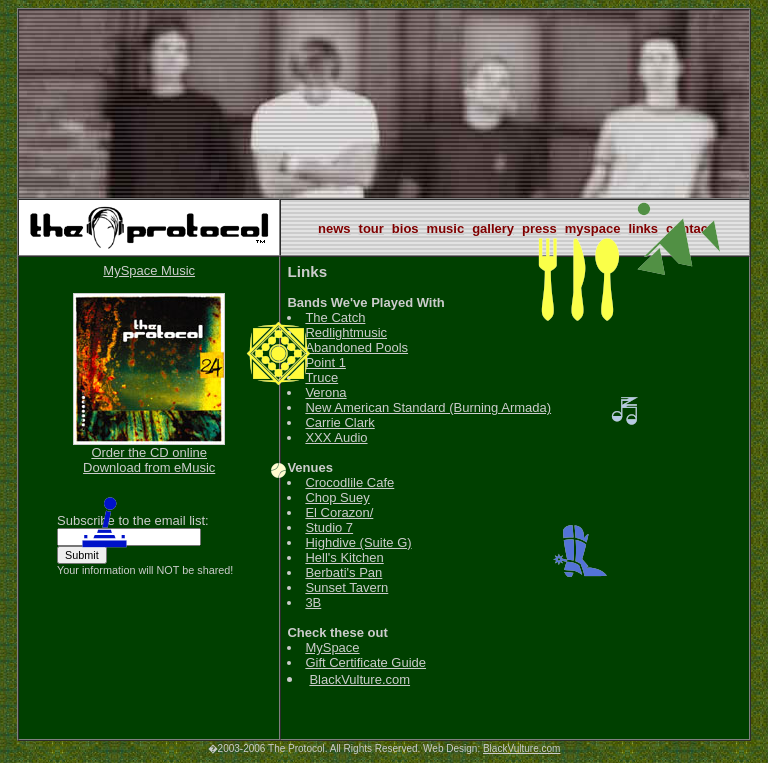  I want to click on access tennis or sports-related features, so click(278, 470).